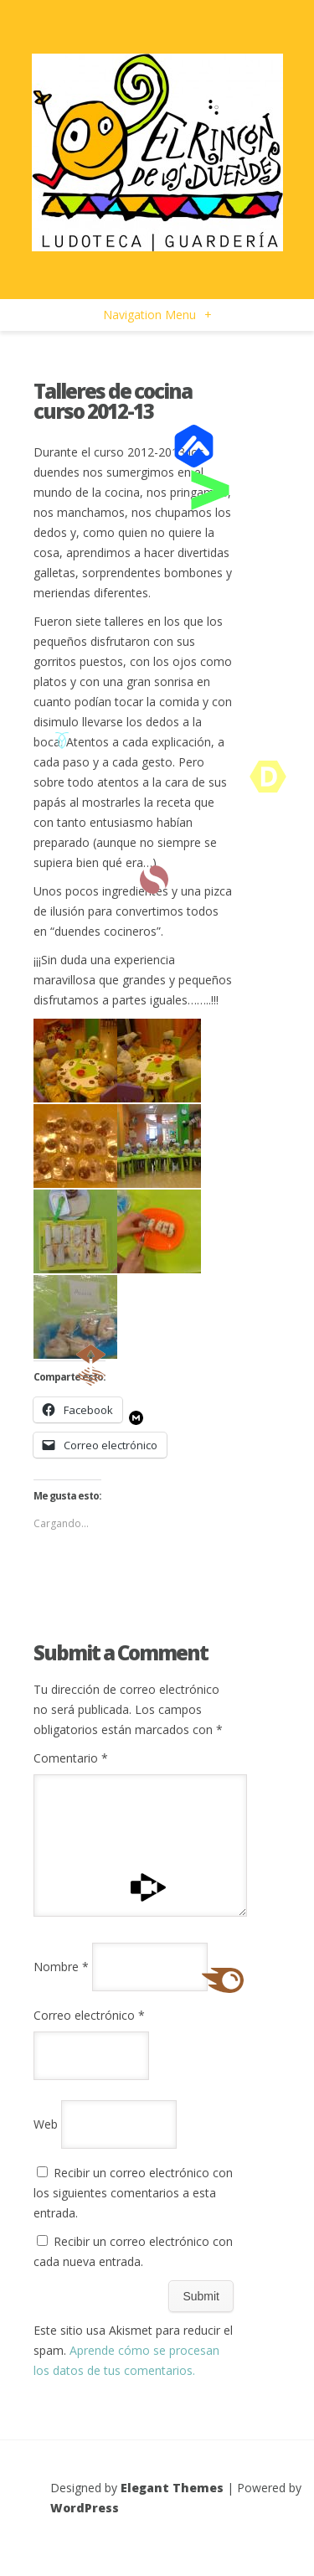 This screenshot has height=2576, width=314. I want to click on flux brand logo, so click(90, 1365).